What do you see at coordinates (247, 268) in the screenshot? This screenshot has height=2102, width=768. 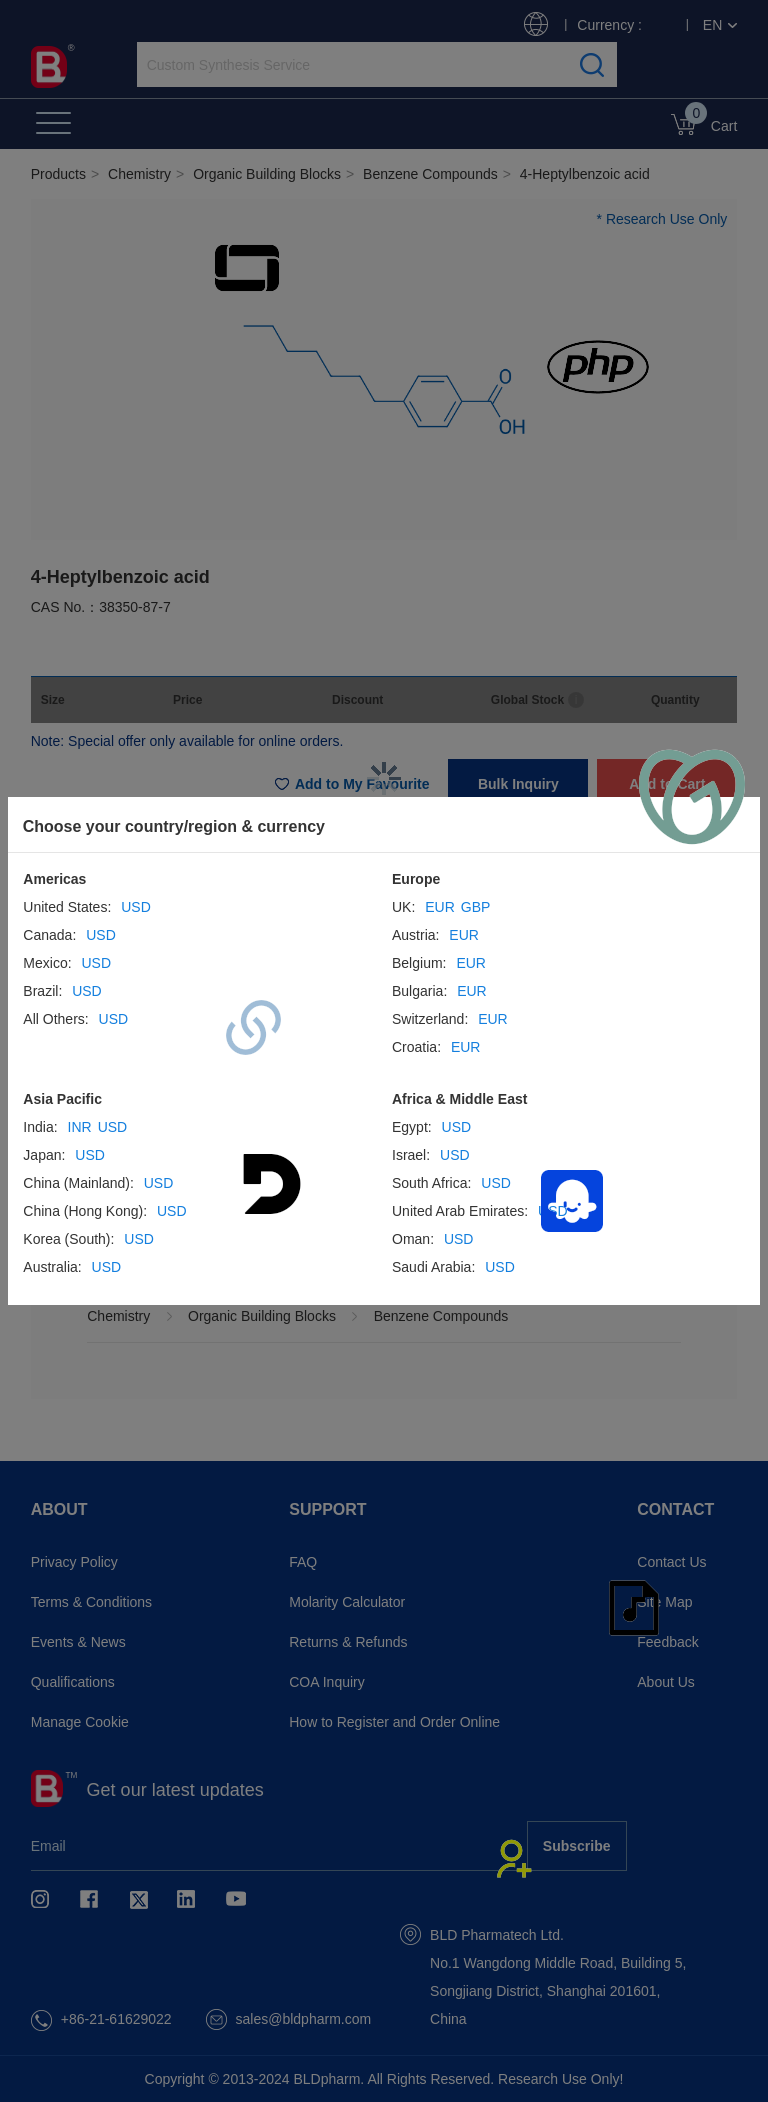 I see `open google tv app` at bounding box center [247, 268].